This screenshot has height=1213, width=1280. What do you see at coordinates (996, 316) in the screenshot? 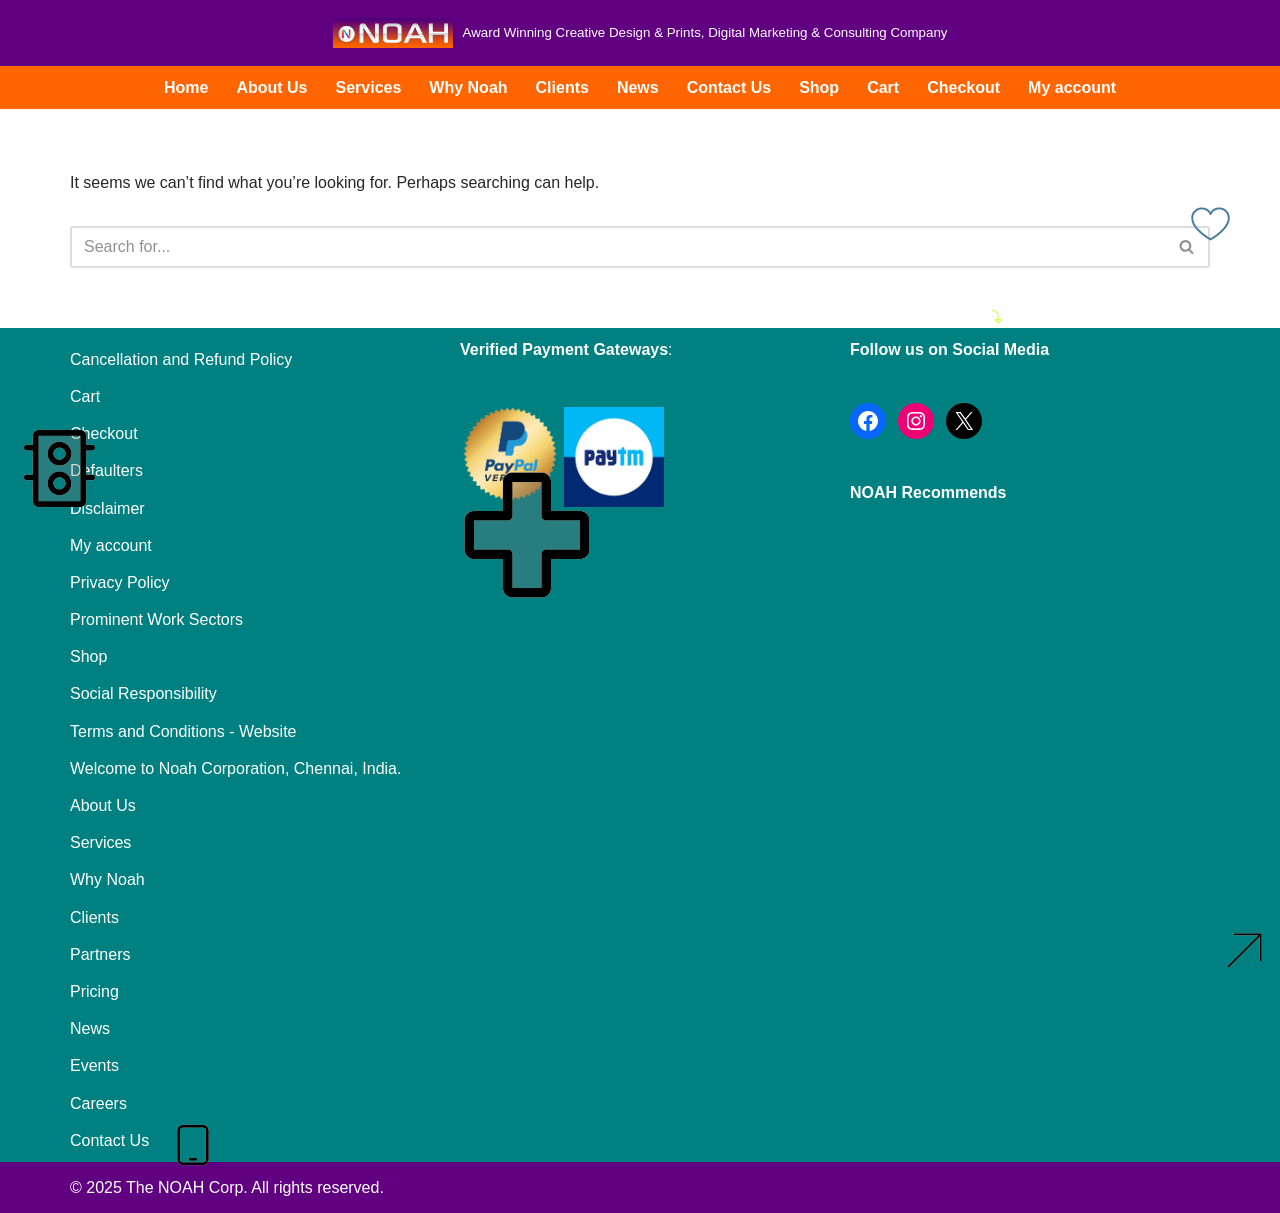
I see `navigate to the next item below` at bounding box center [996, 316].